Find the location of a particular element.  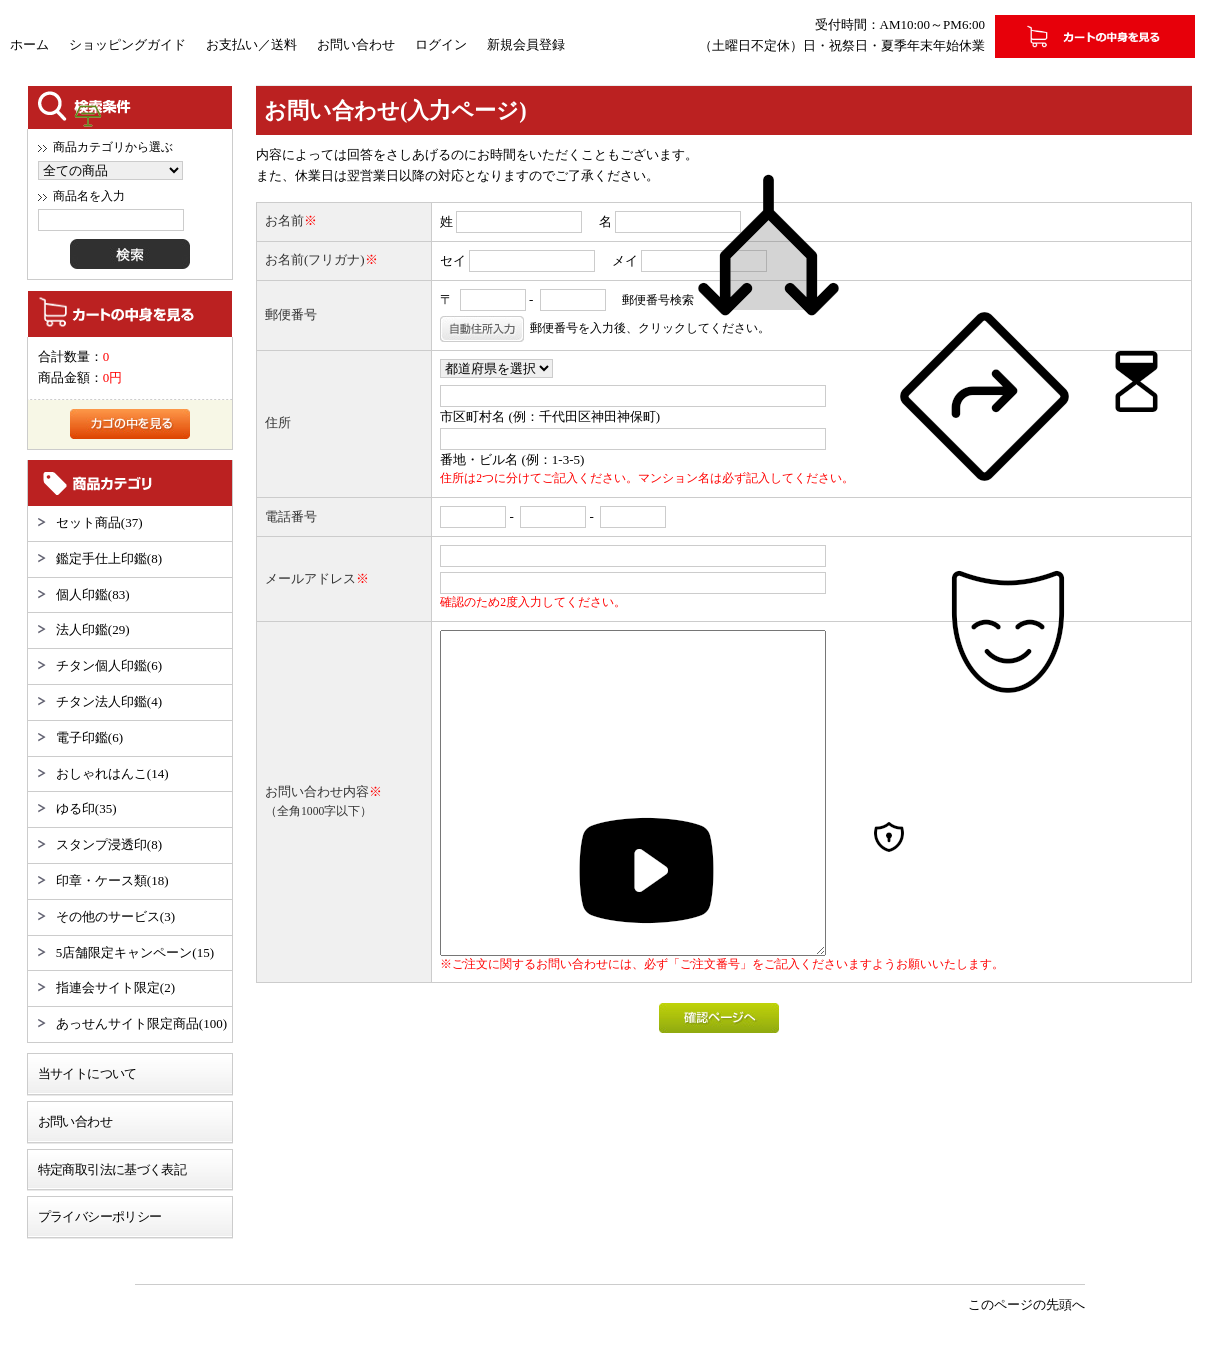

access presentation mode is located at coordinates (88, 116).